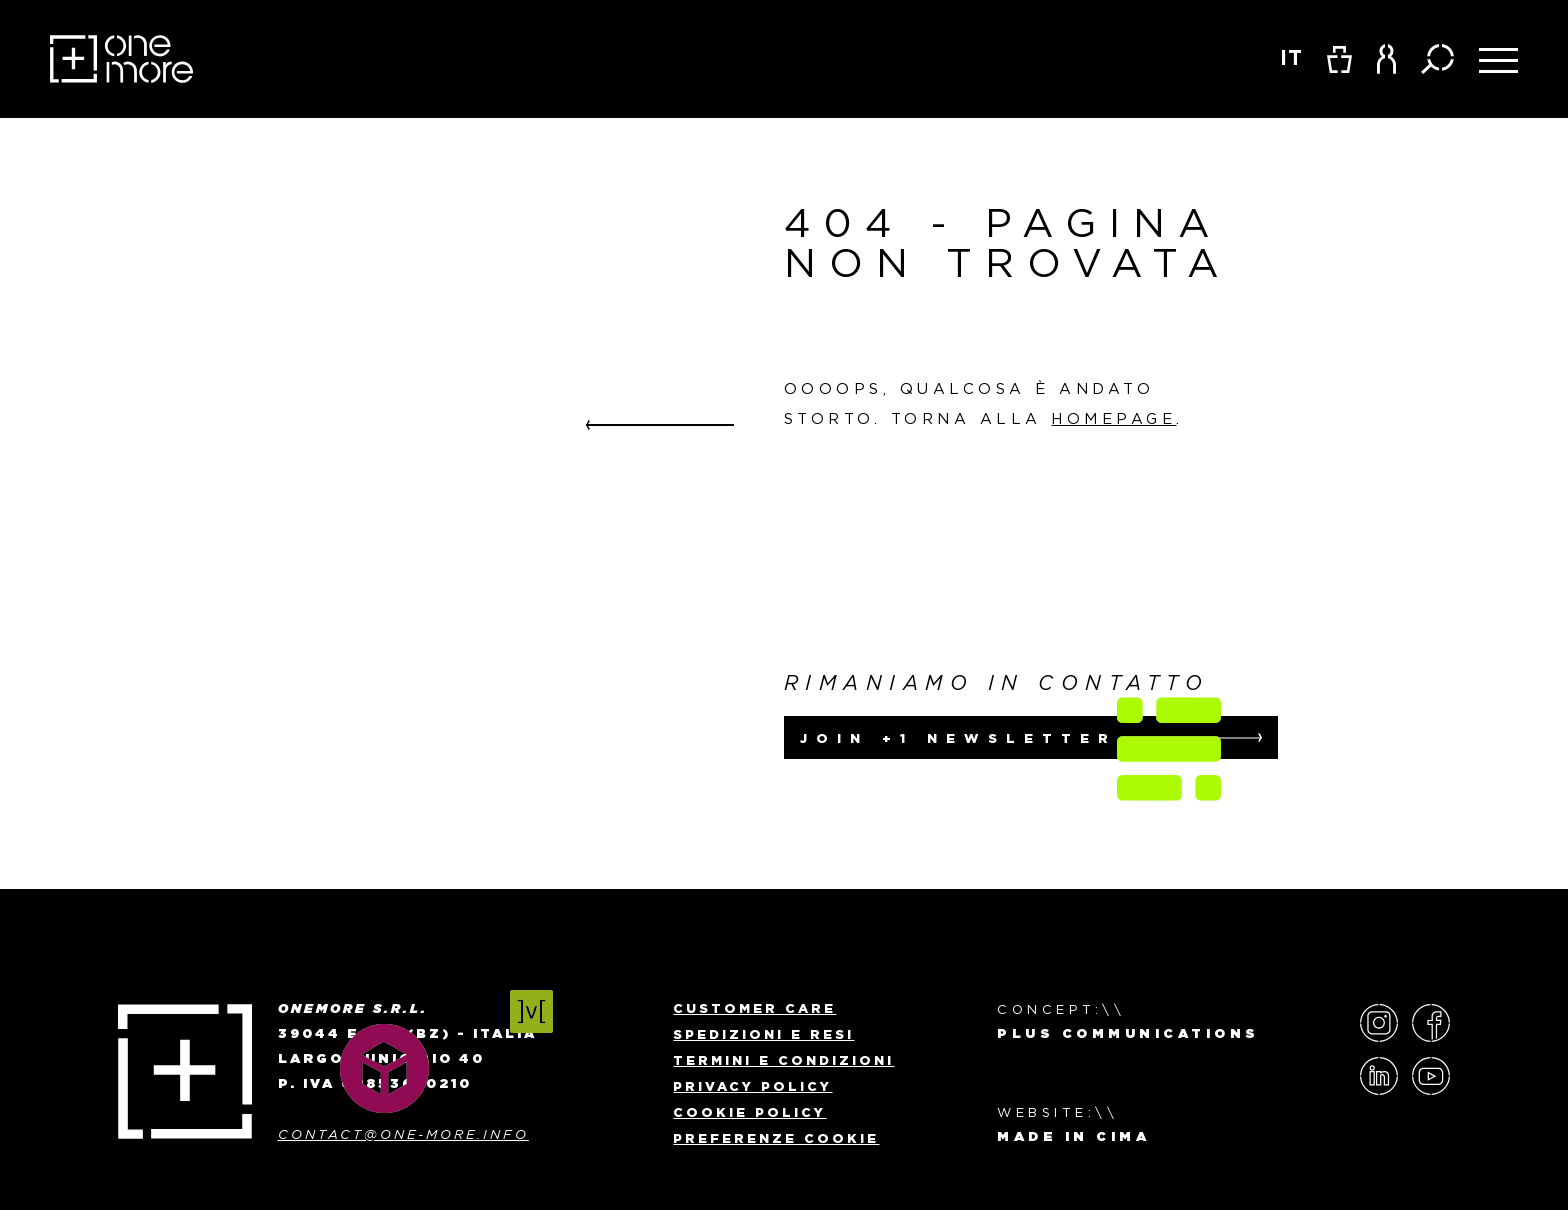 This screenshot has width=1568, height=1210. What do you see at coordinates (1169, 749) in the screenshot?
I see `open baserow database application` at bounding box center [1169, 749].